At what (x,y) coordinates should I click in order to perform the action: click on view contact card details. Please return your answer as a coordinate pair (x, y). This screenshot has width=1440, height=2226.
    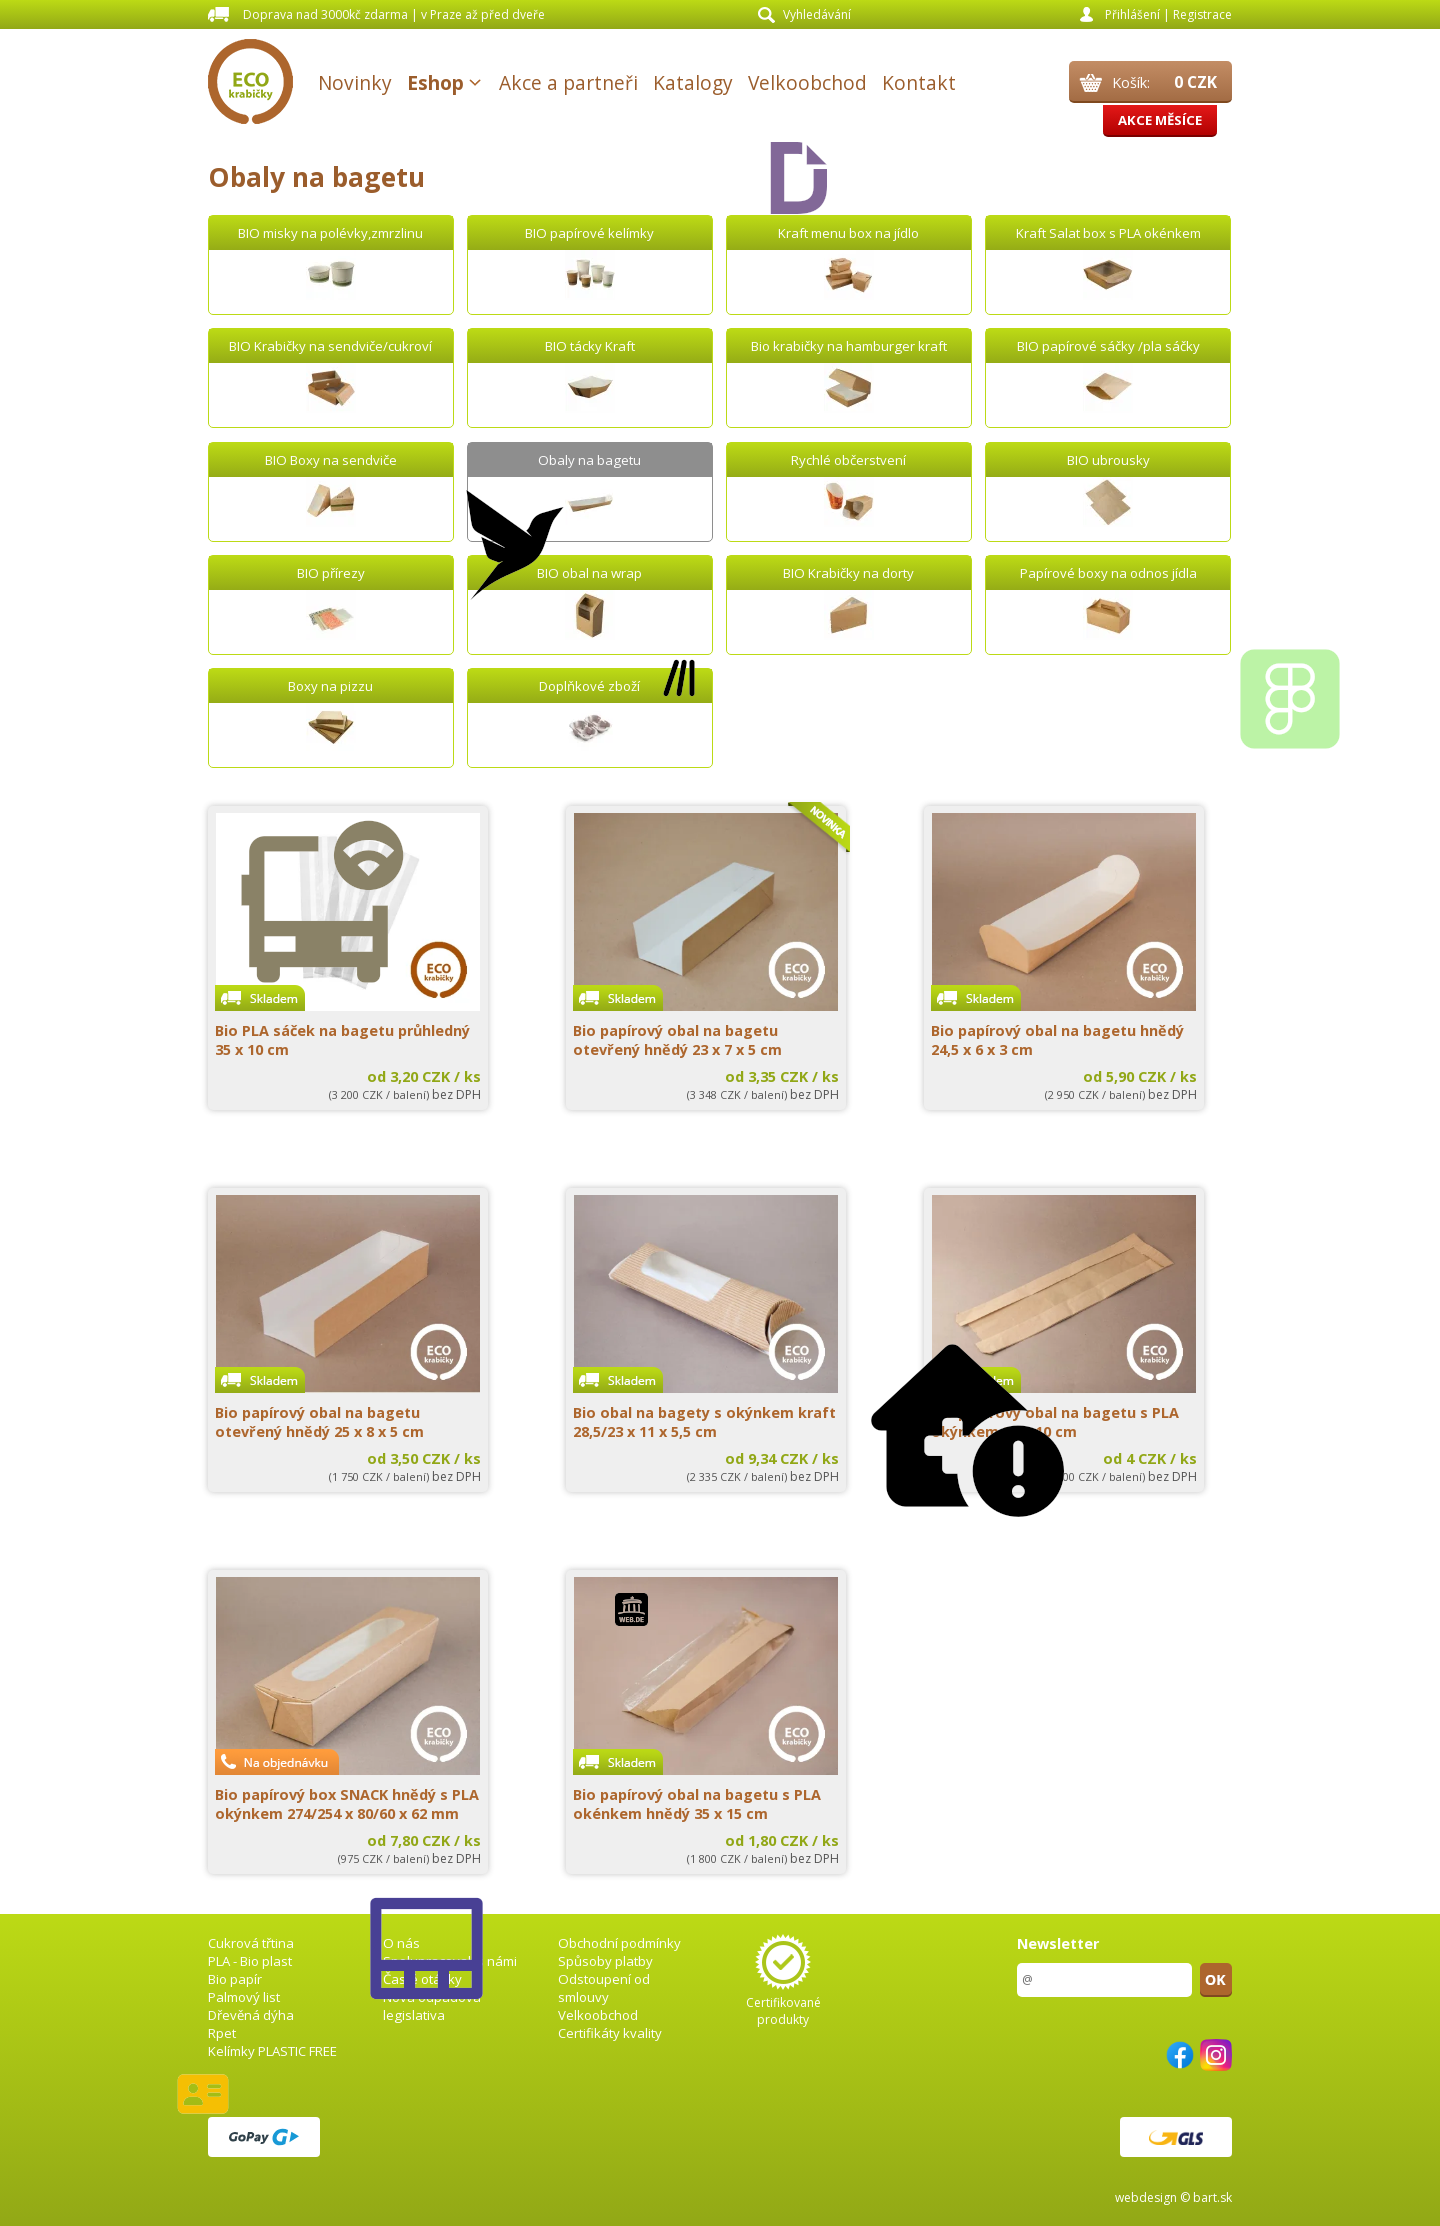
    Looking at the image, I should click on (203, 2094).